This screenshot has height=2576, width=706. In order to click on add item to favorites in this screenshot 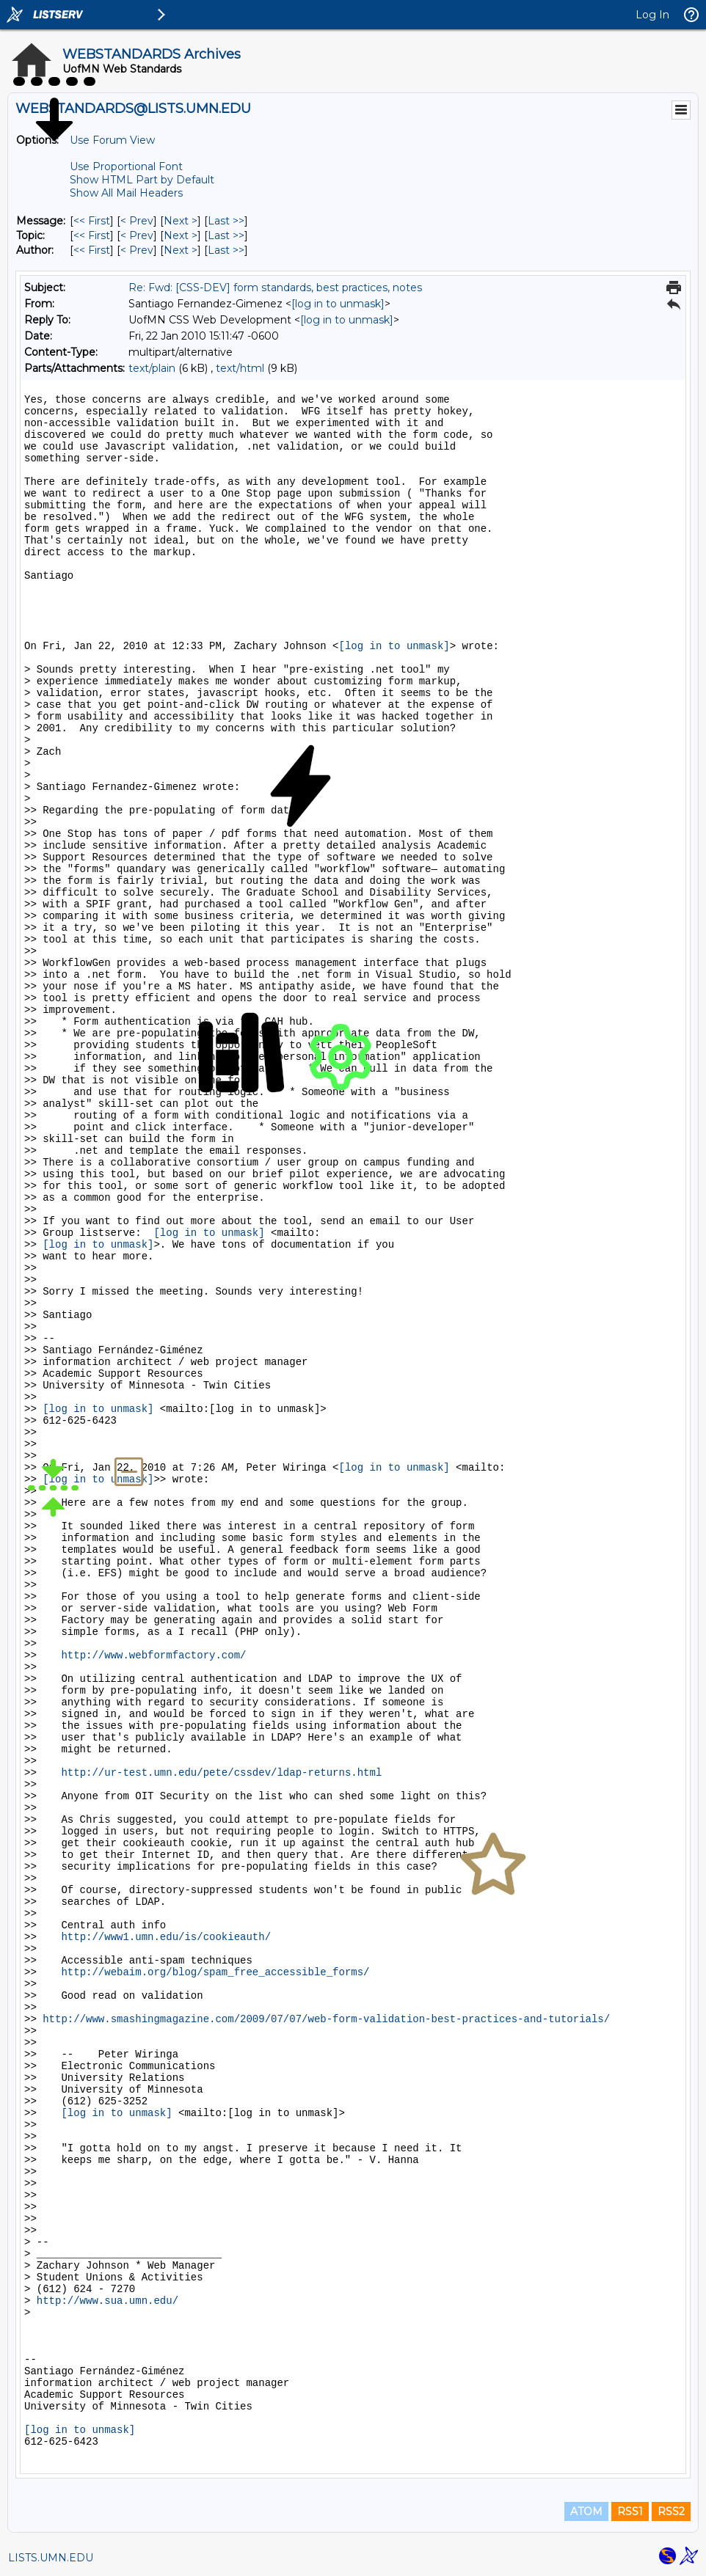, I will do `click(493, 1867)`.